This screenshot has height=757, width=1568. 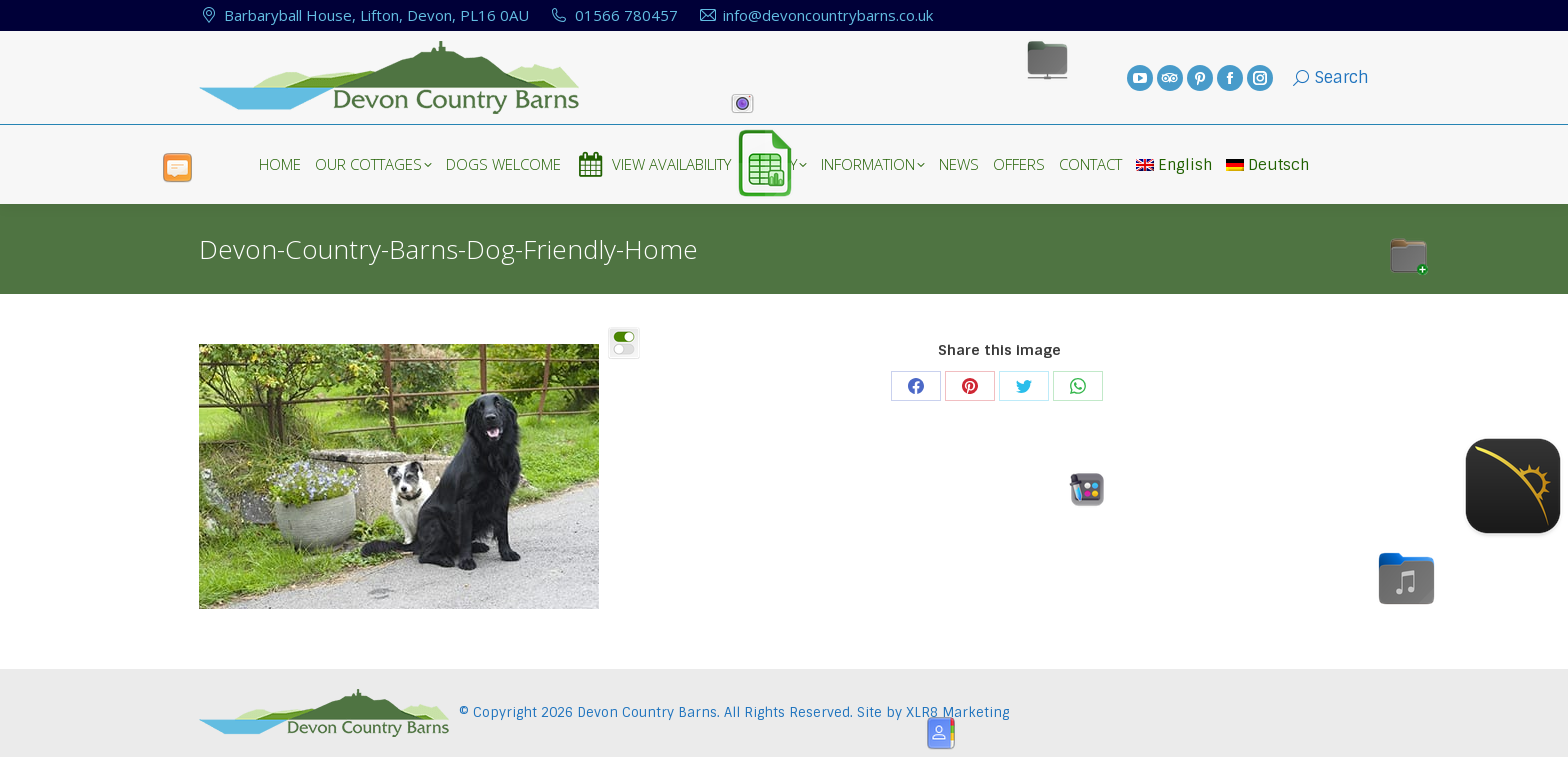 I want to click on access a remote or network folder, so click(x=1047, y=59).